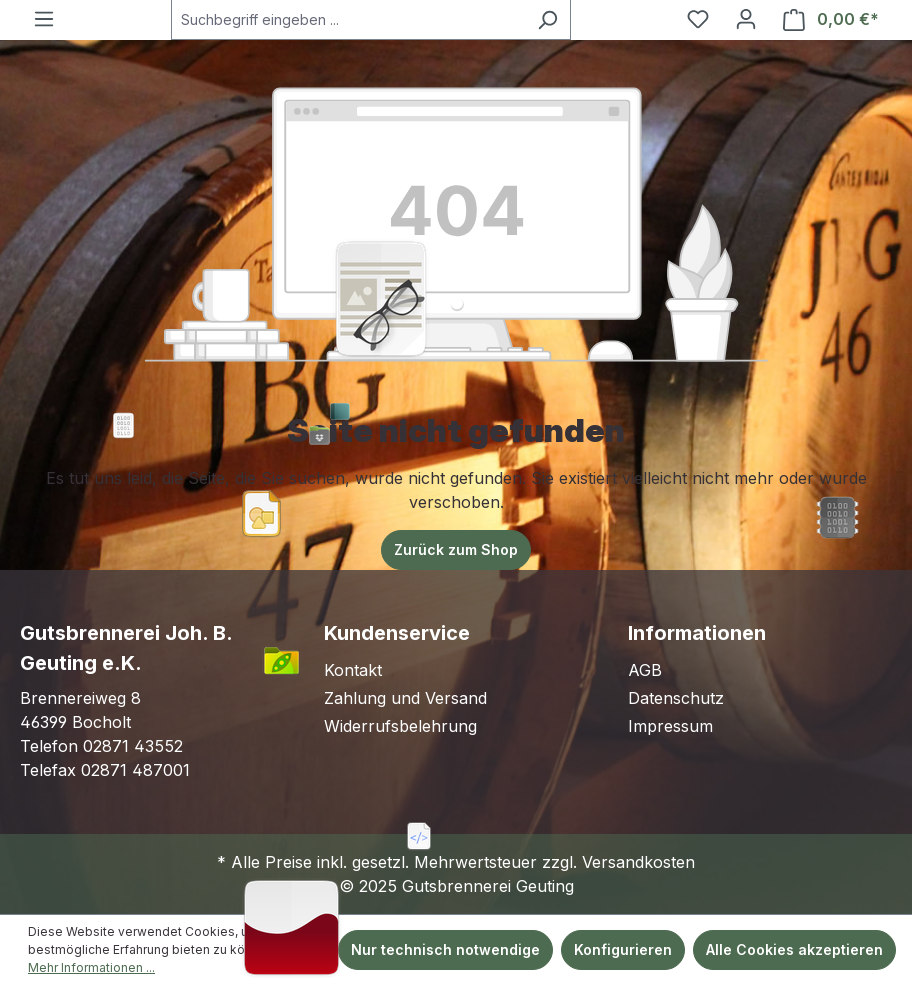  What do you see at coordinates (261, 513) in the screenshot?
I see `libreoffice draw template file` at bounding box center [261, 513].